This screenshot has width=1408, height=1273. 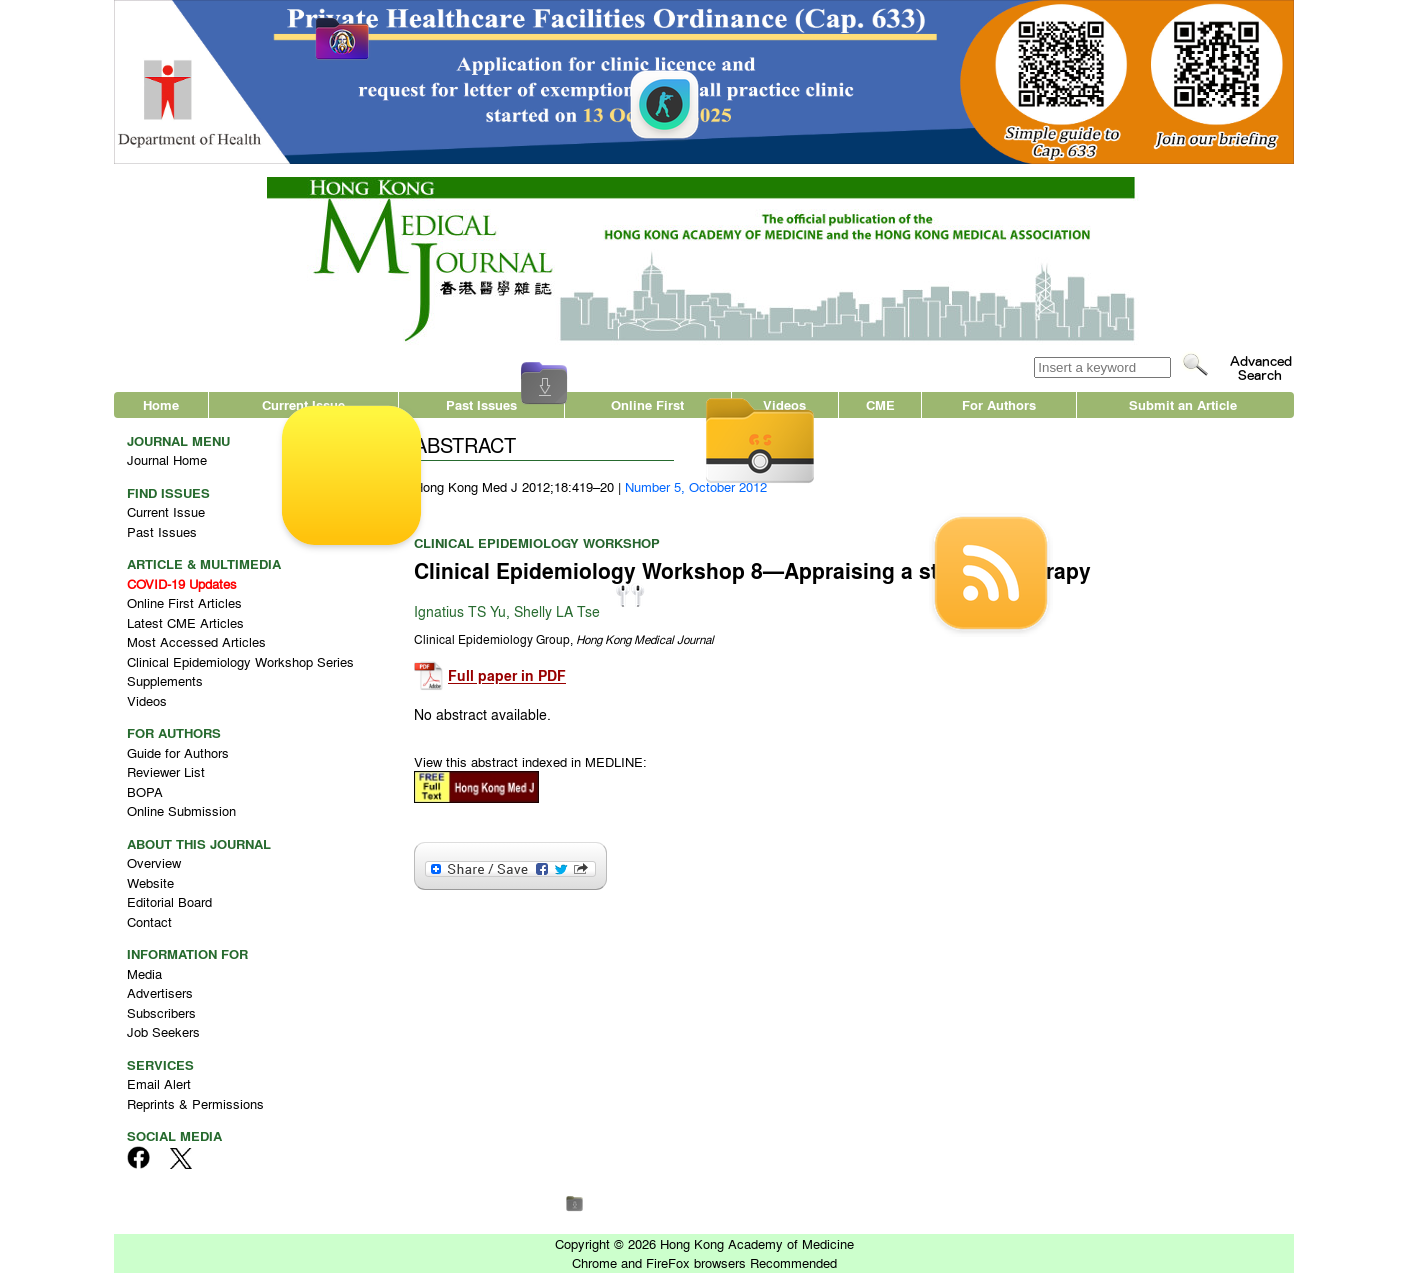 I want to click on access RSS feed settings, so click(x=991, y=575).